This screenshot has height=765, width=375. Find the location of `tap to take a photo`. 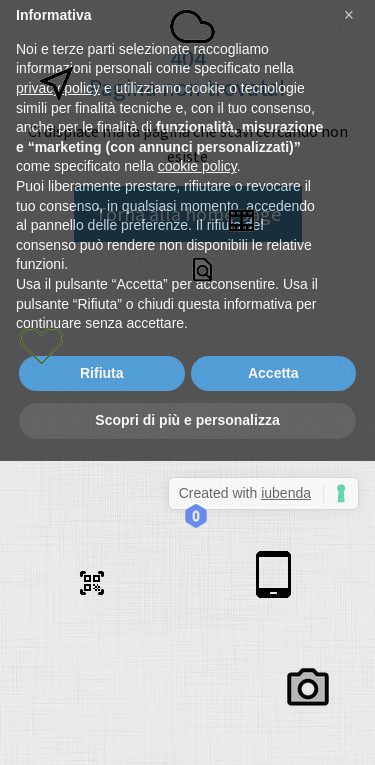

tap to take a photo is located at coordinates (308, 689).